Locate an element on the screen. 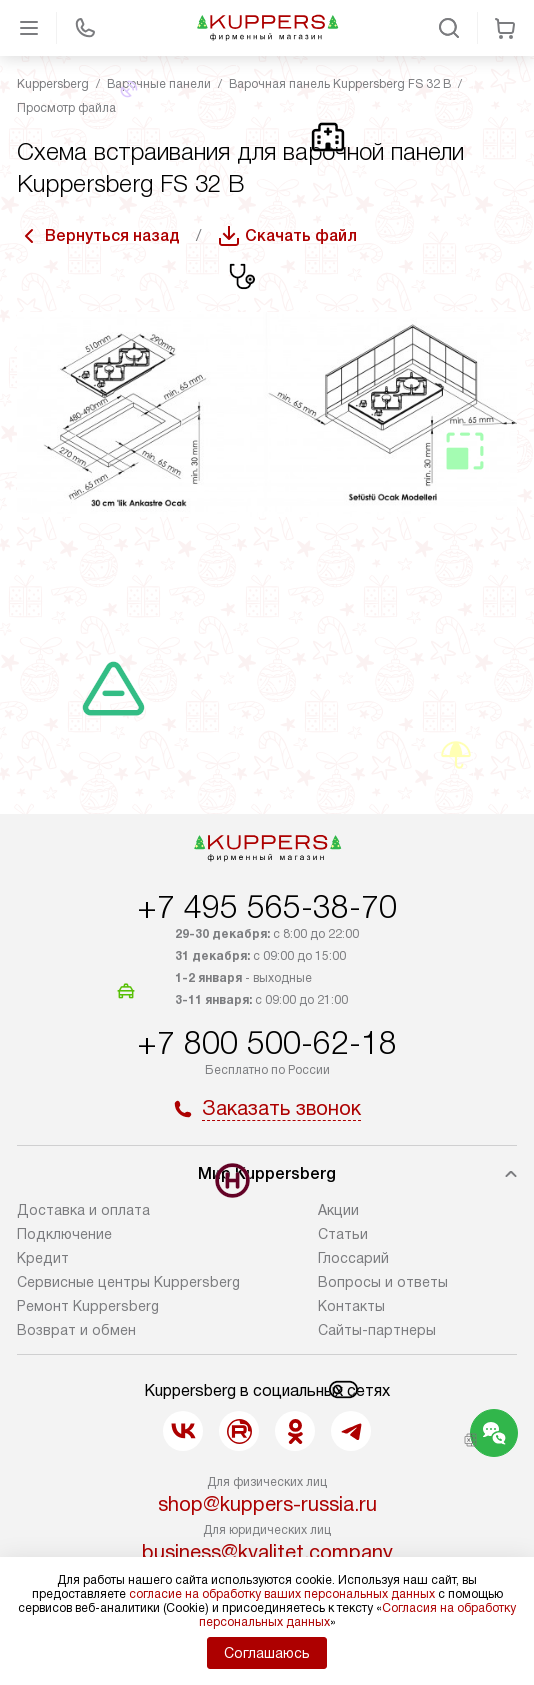  access satellite or broadcast settings is located at coordinates (129, 89).